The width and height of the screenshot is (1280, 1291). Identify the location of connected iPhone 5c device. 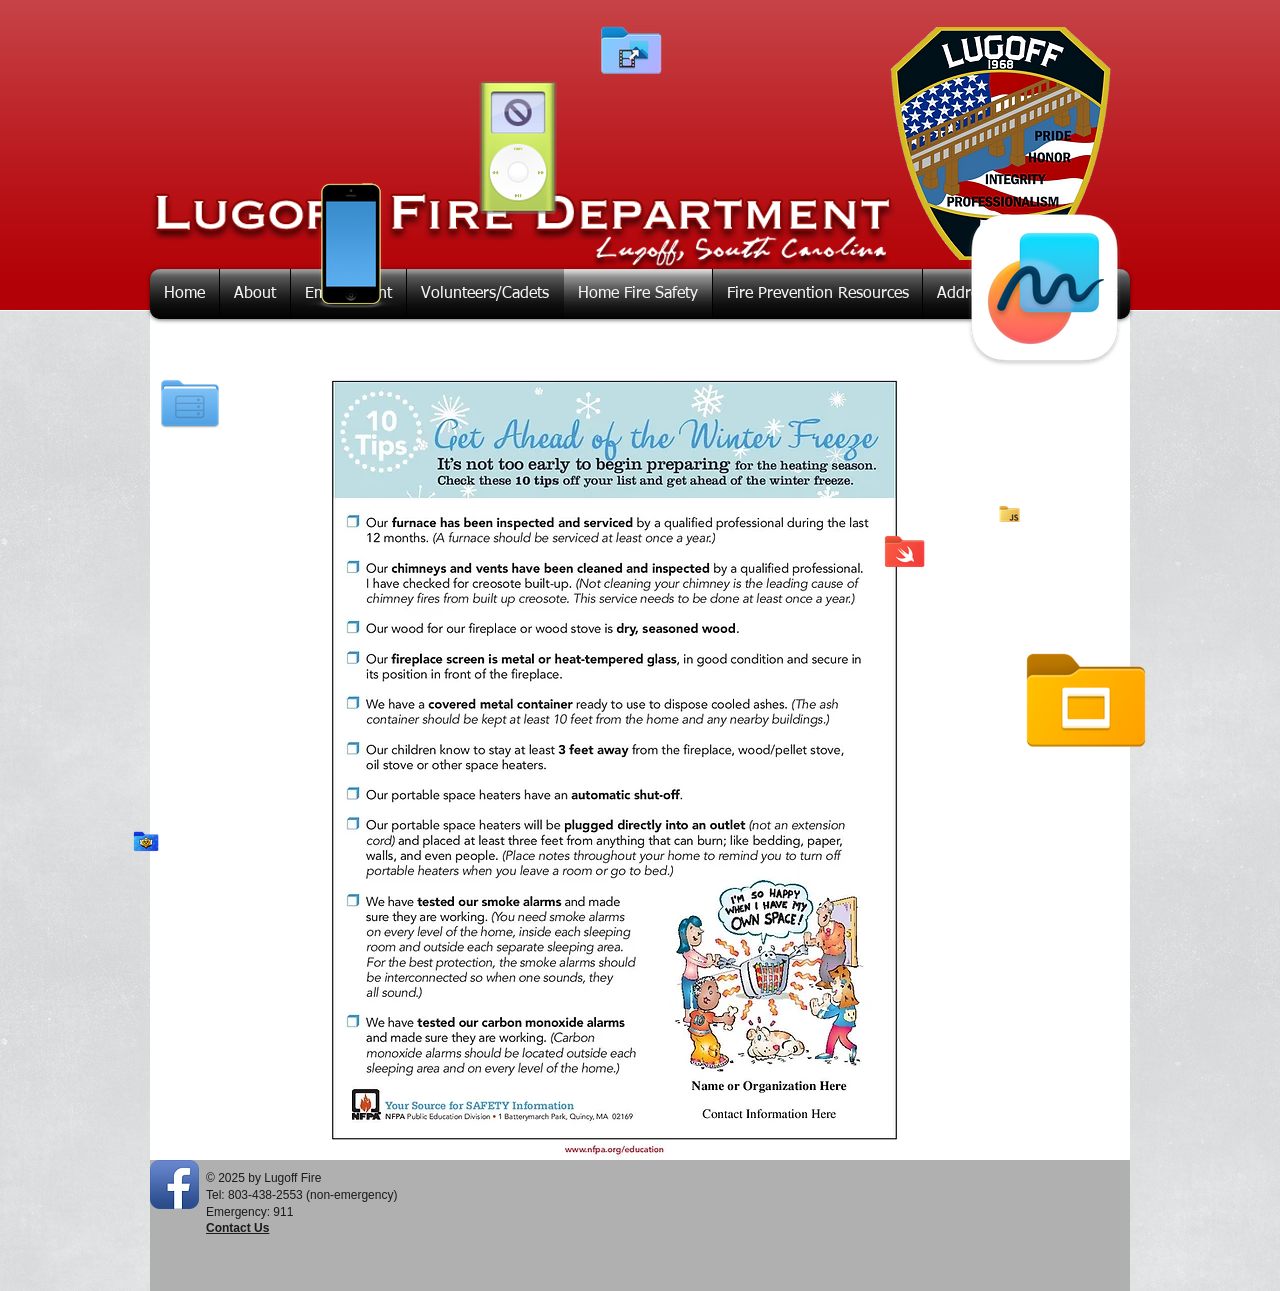
(351, 246).